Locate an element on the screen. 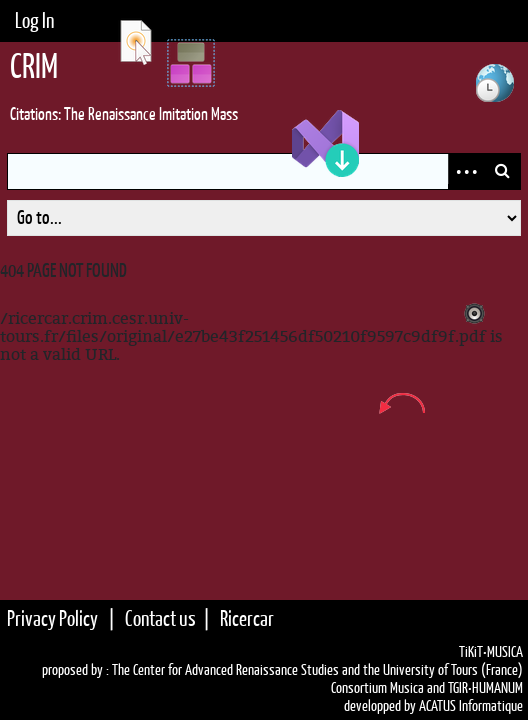 The height and width of the screenshot is (720, 528). select all items in the current view is located at coordinates (191, 63).